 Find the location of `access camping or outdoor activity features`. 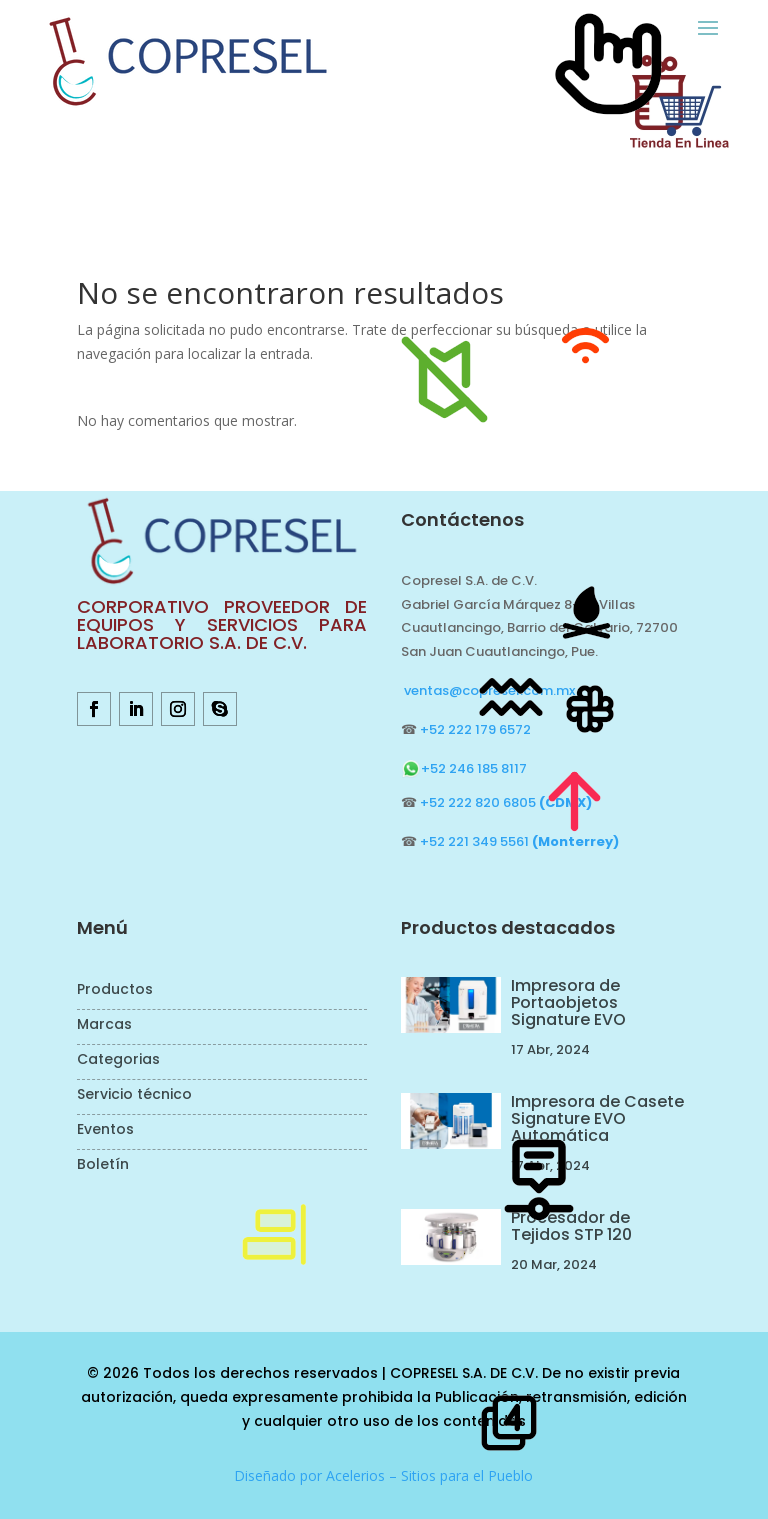

access camping or outdoor activity features is located at coordinates (586, 612).